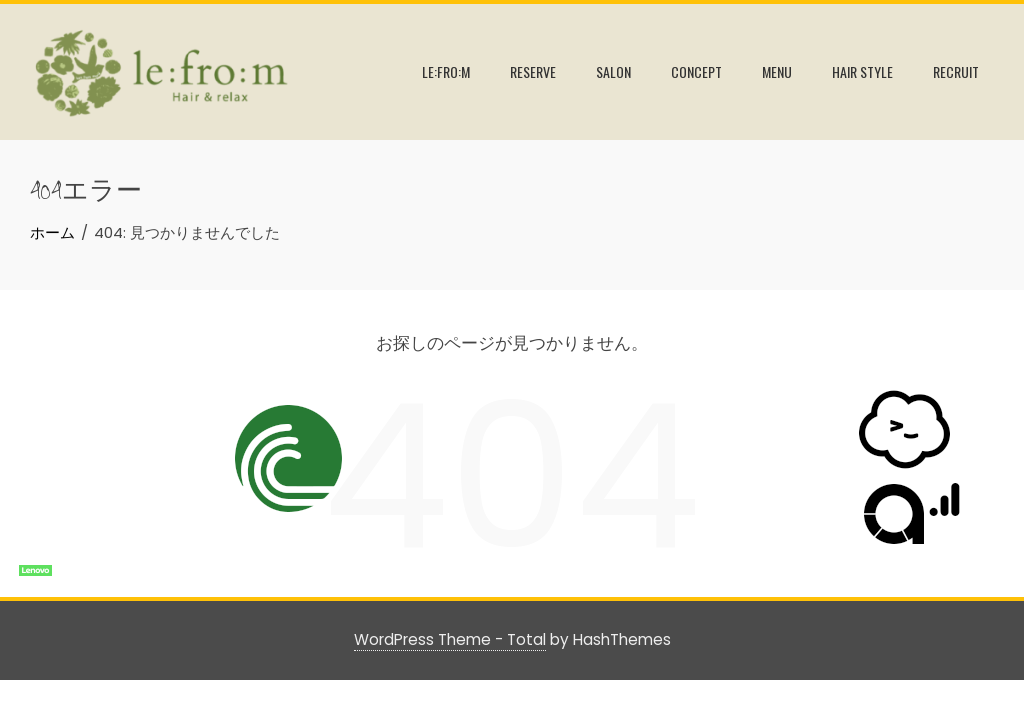  Describe the element at coordinates (894, 514) in the screenshot. I see `akaunting accounting software logo` at that location.